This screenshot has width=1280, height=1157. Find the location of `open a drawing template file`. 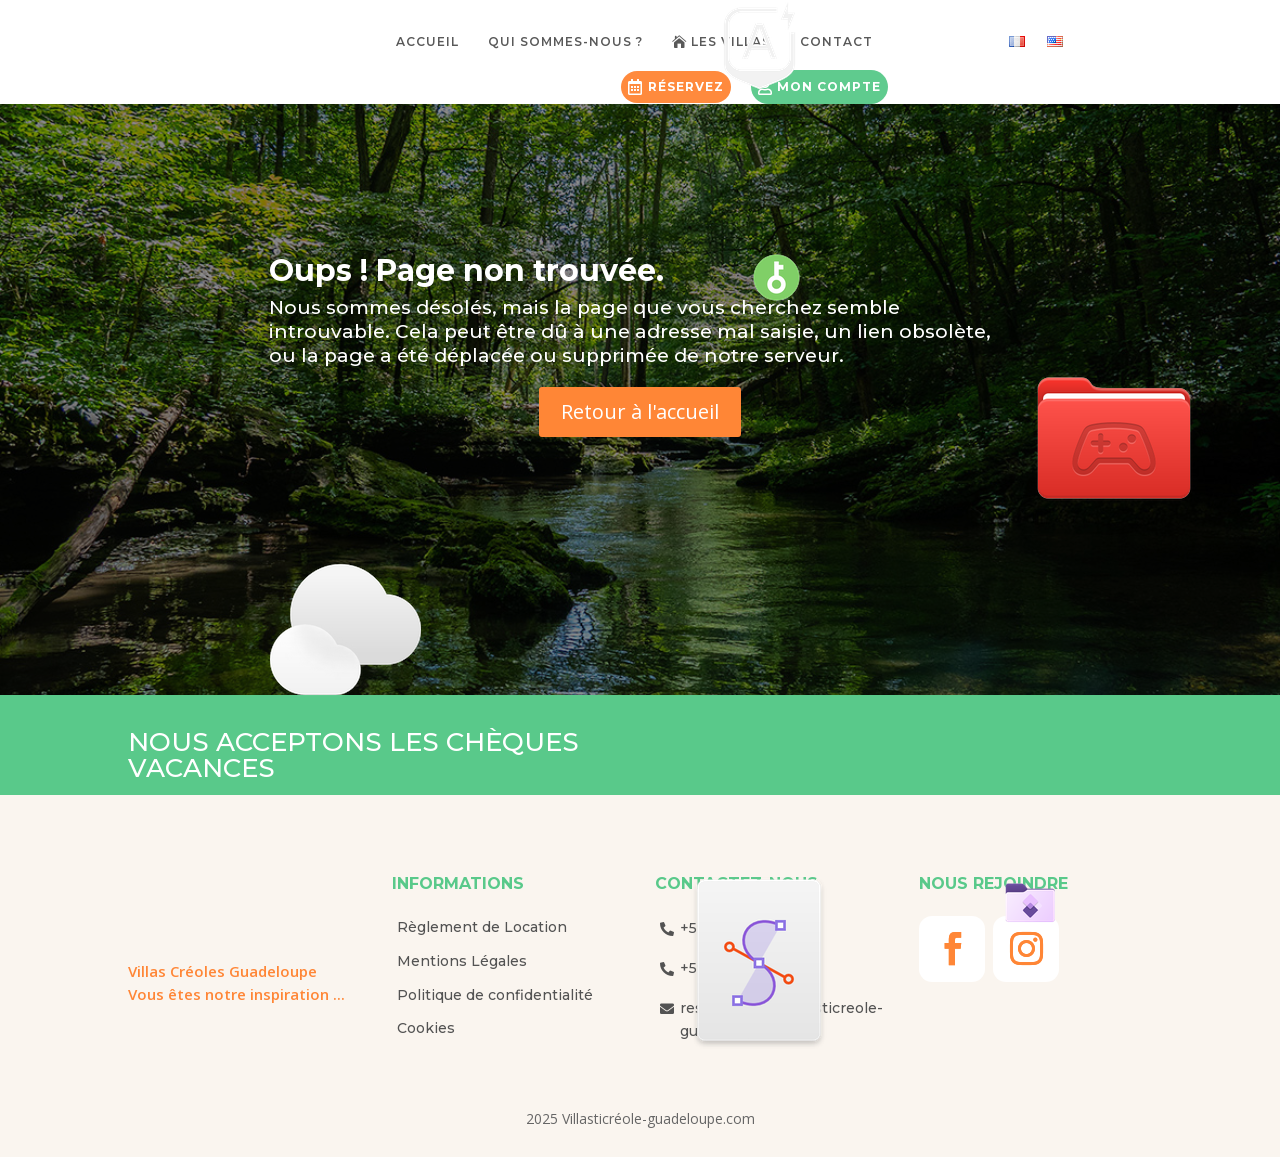

open a drawing template file is located at coordinates (759, 963).